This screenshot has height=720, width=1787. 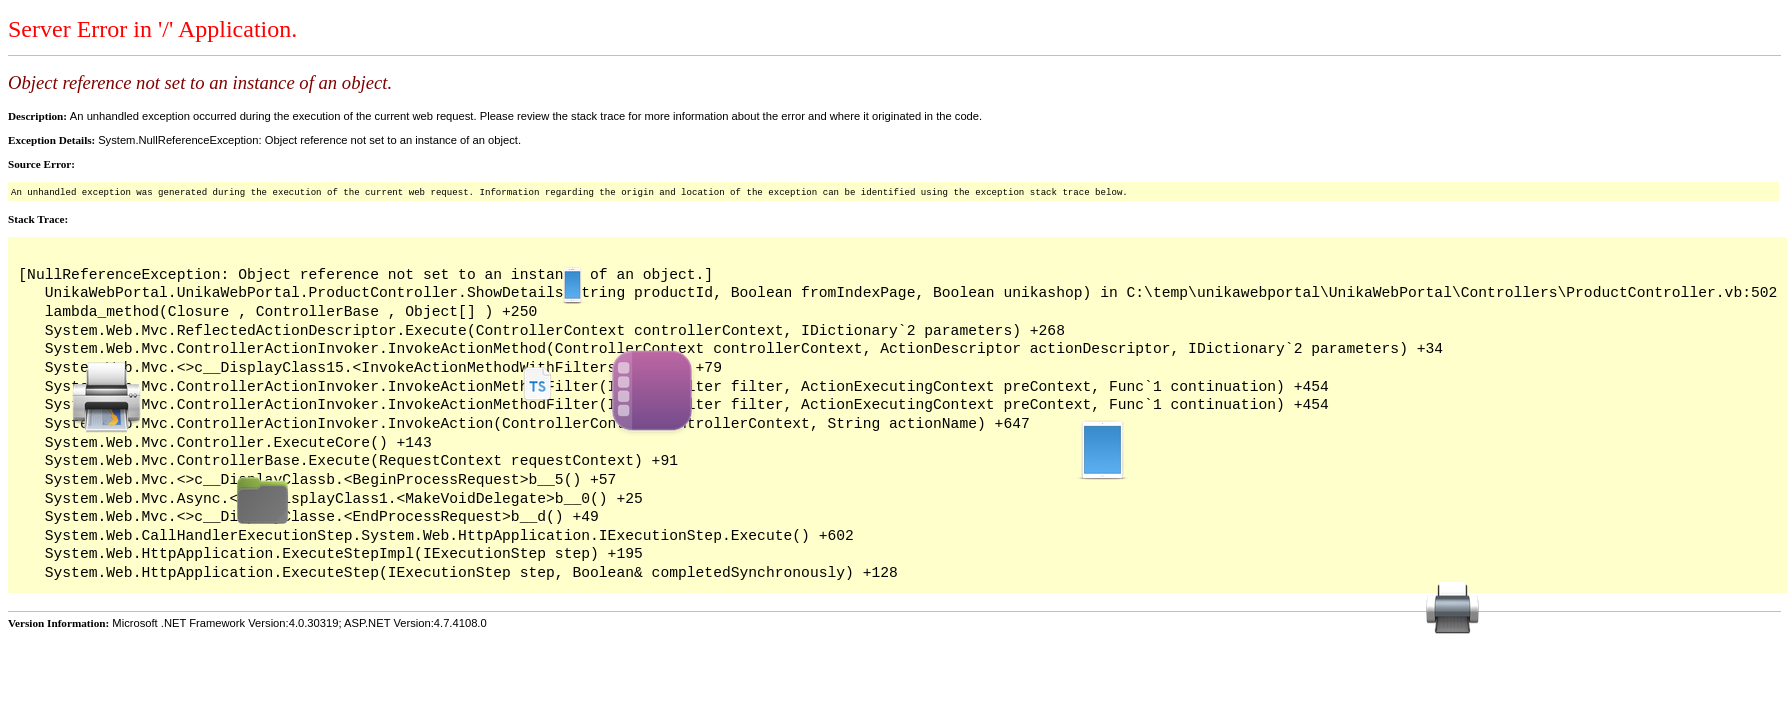 I want to click on indicates a connected iPad Air 2 device, so click(x=1102, y=449).